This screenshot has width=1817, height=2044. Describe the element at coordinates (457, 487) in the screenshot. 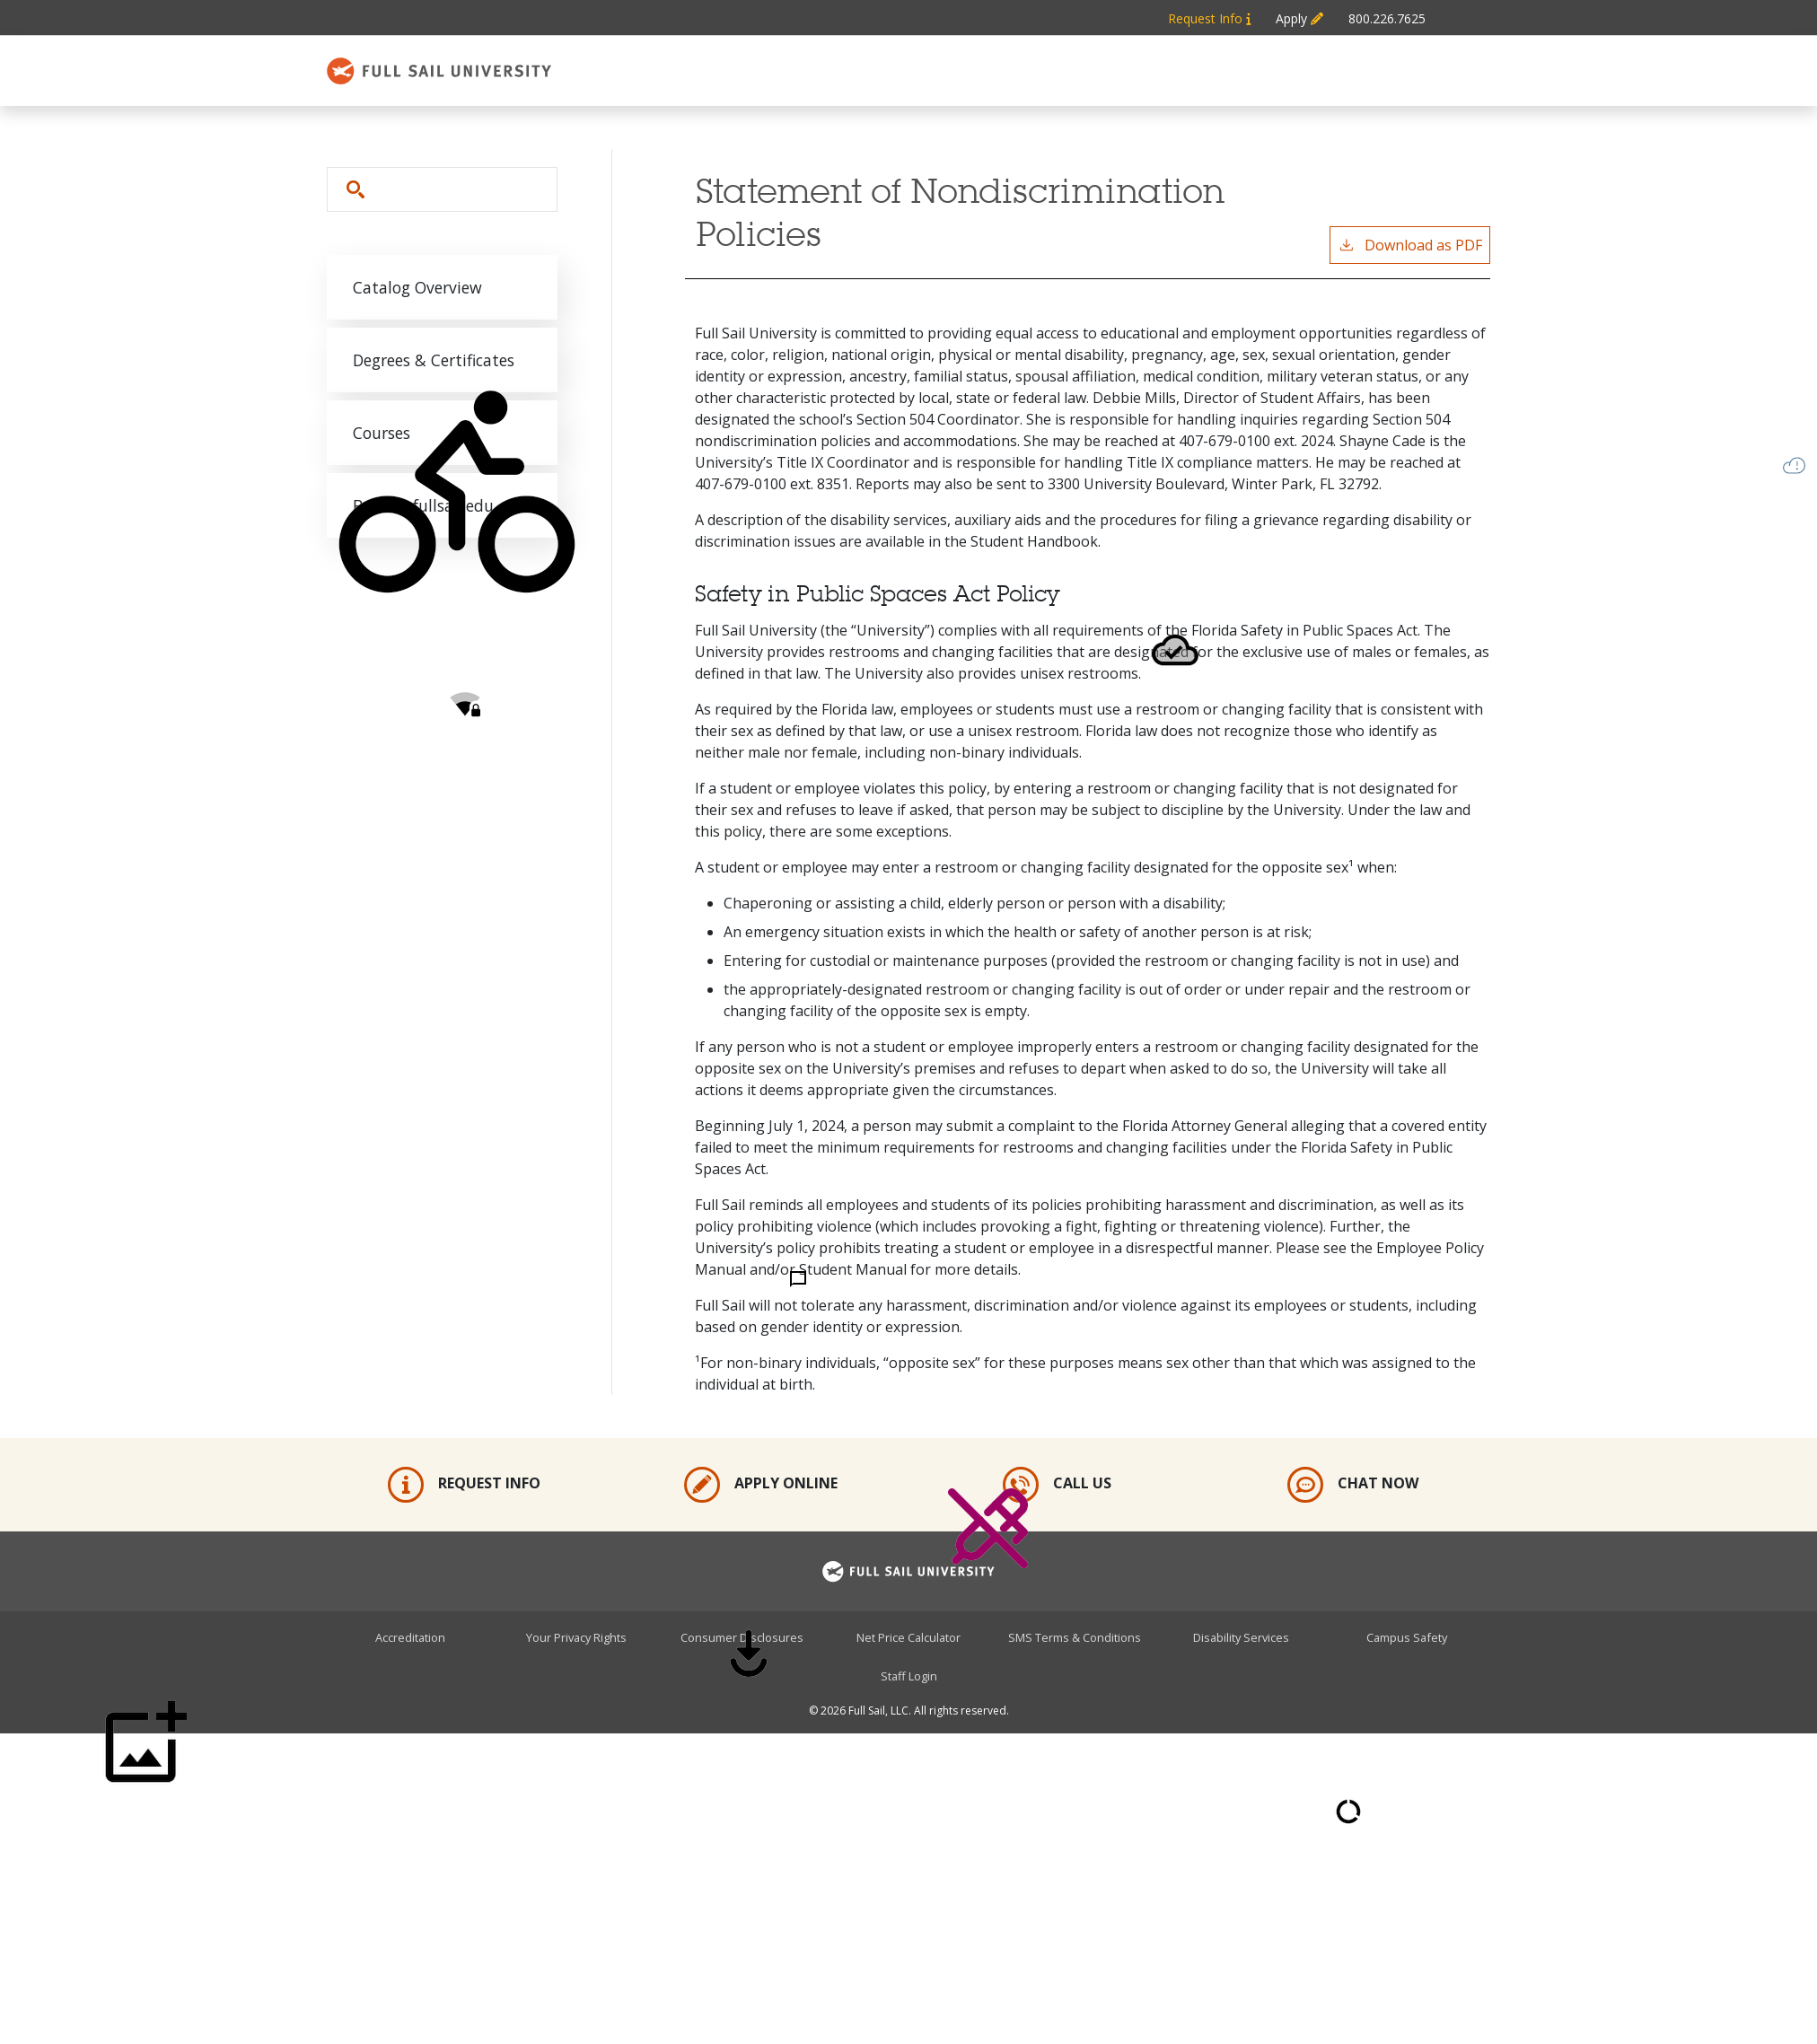

I see `access bike-sharing or cycling options` at that location.